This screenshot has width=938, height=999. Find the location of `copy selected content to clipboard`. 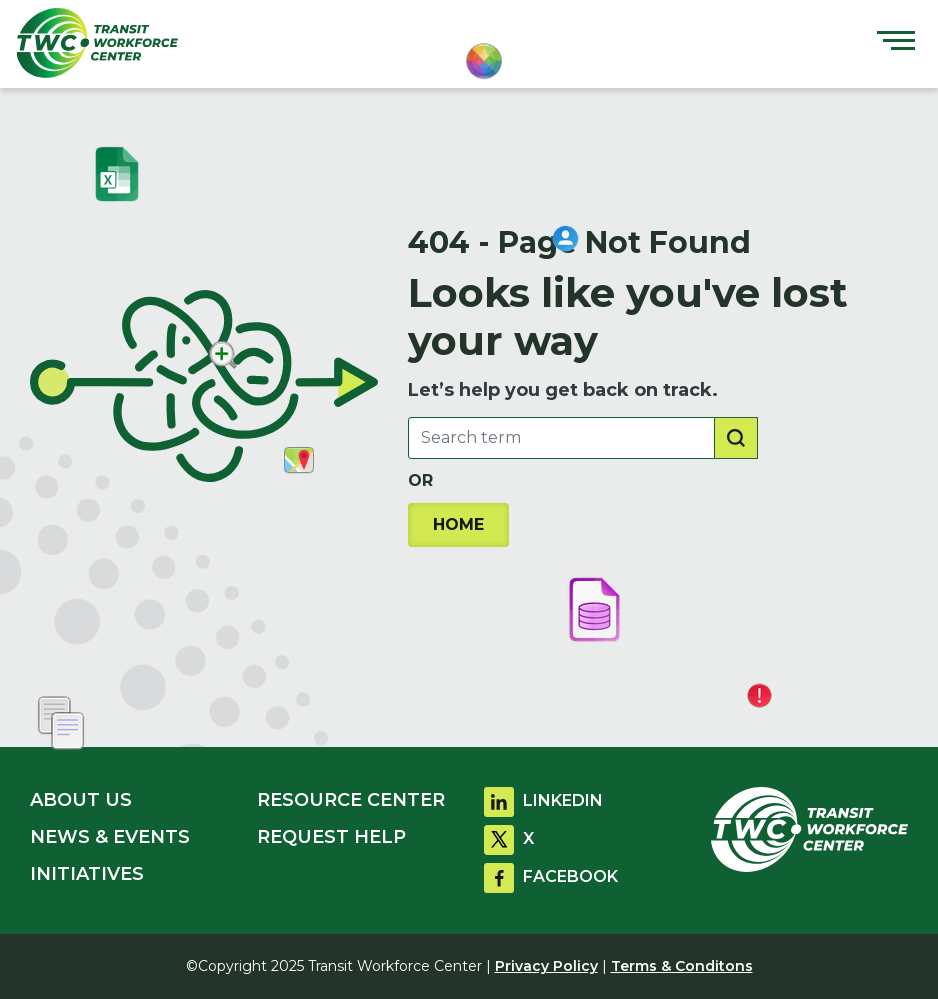

copy selected content to clipboard is located at coordinates (61, 723).